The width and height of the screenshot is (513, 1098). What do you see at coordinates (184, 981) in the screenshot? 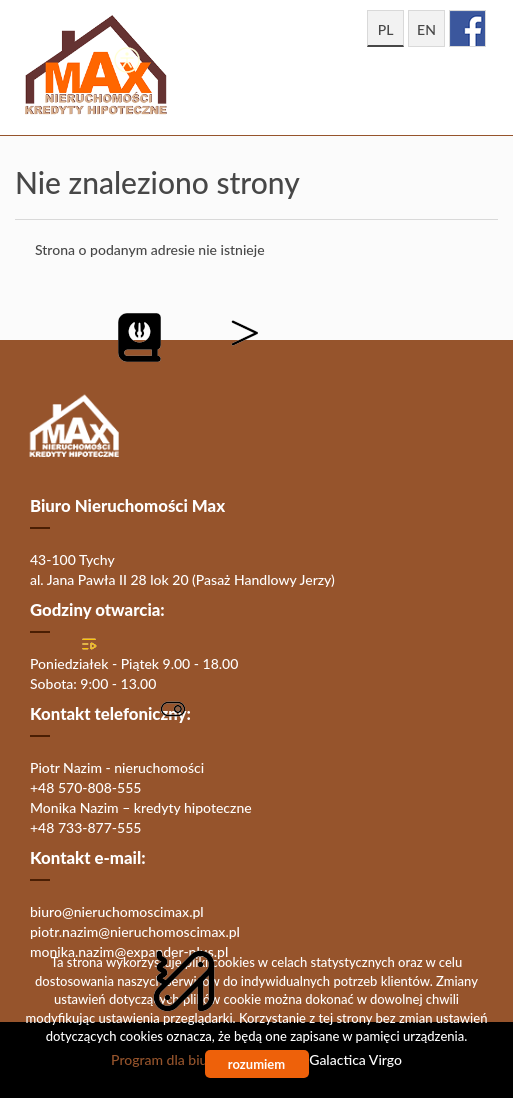
I see `access multi-tool or utility functions` at bounding box center [184, 981].